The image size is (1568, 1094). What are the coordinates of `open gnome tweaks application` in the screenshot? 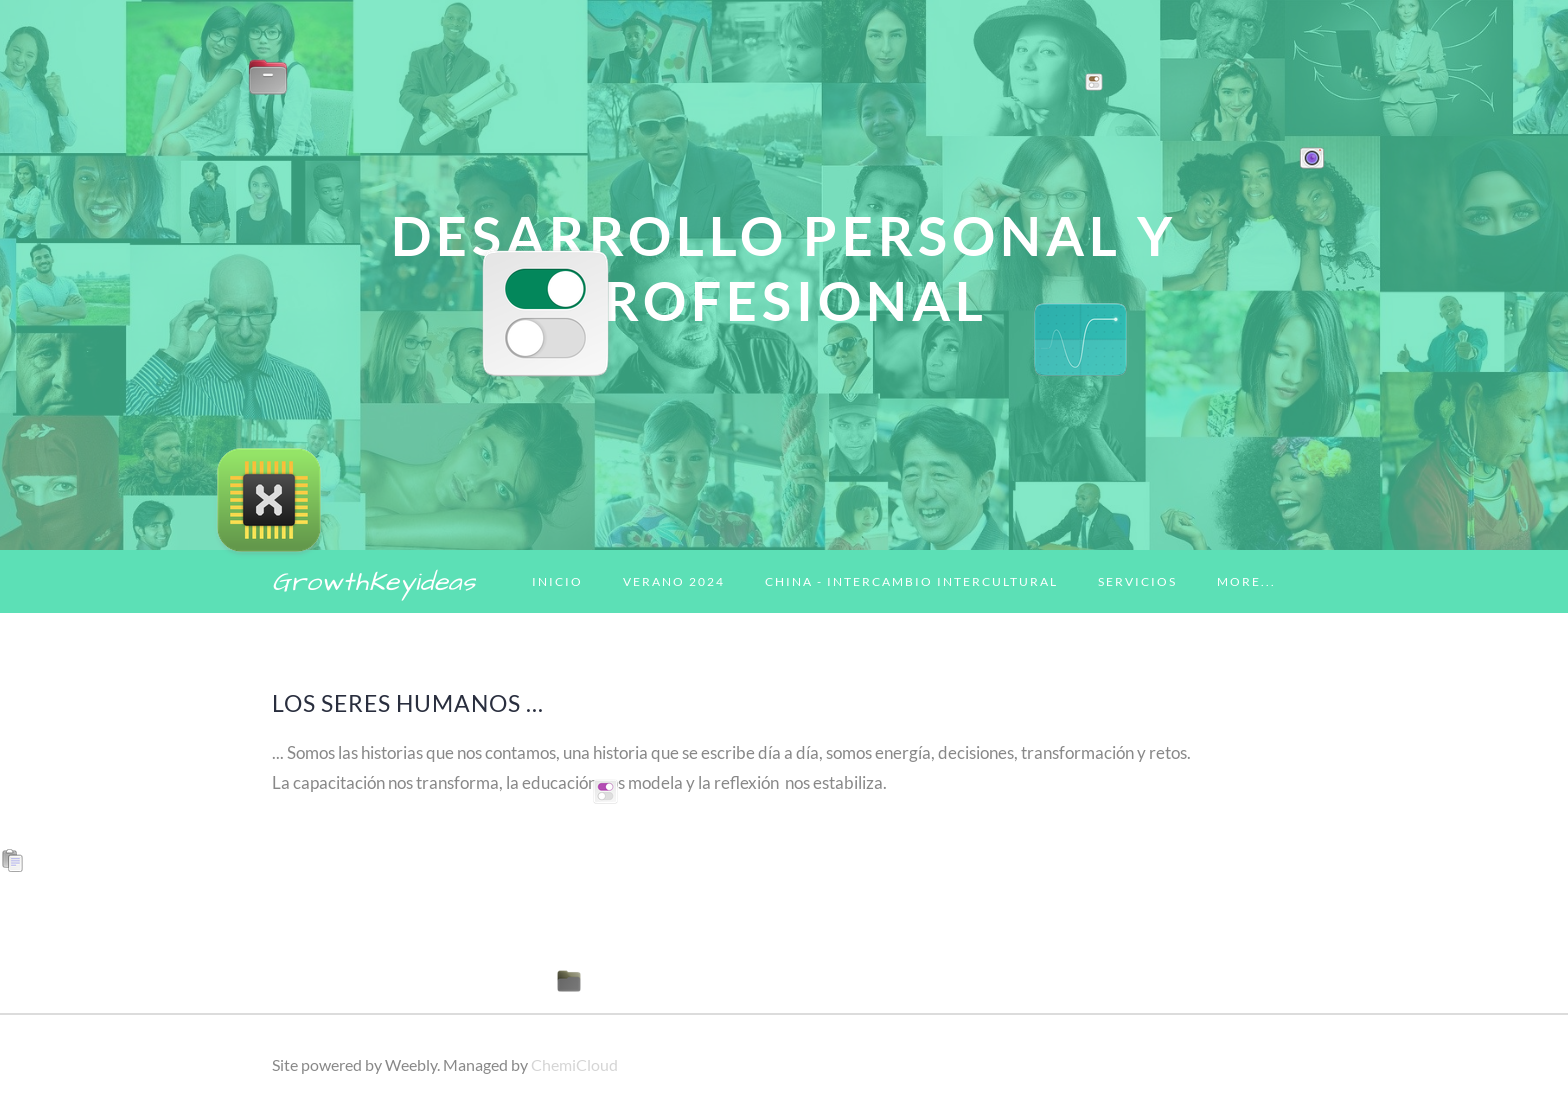 It's located at (605, 791).